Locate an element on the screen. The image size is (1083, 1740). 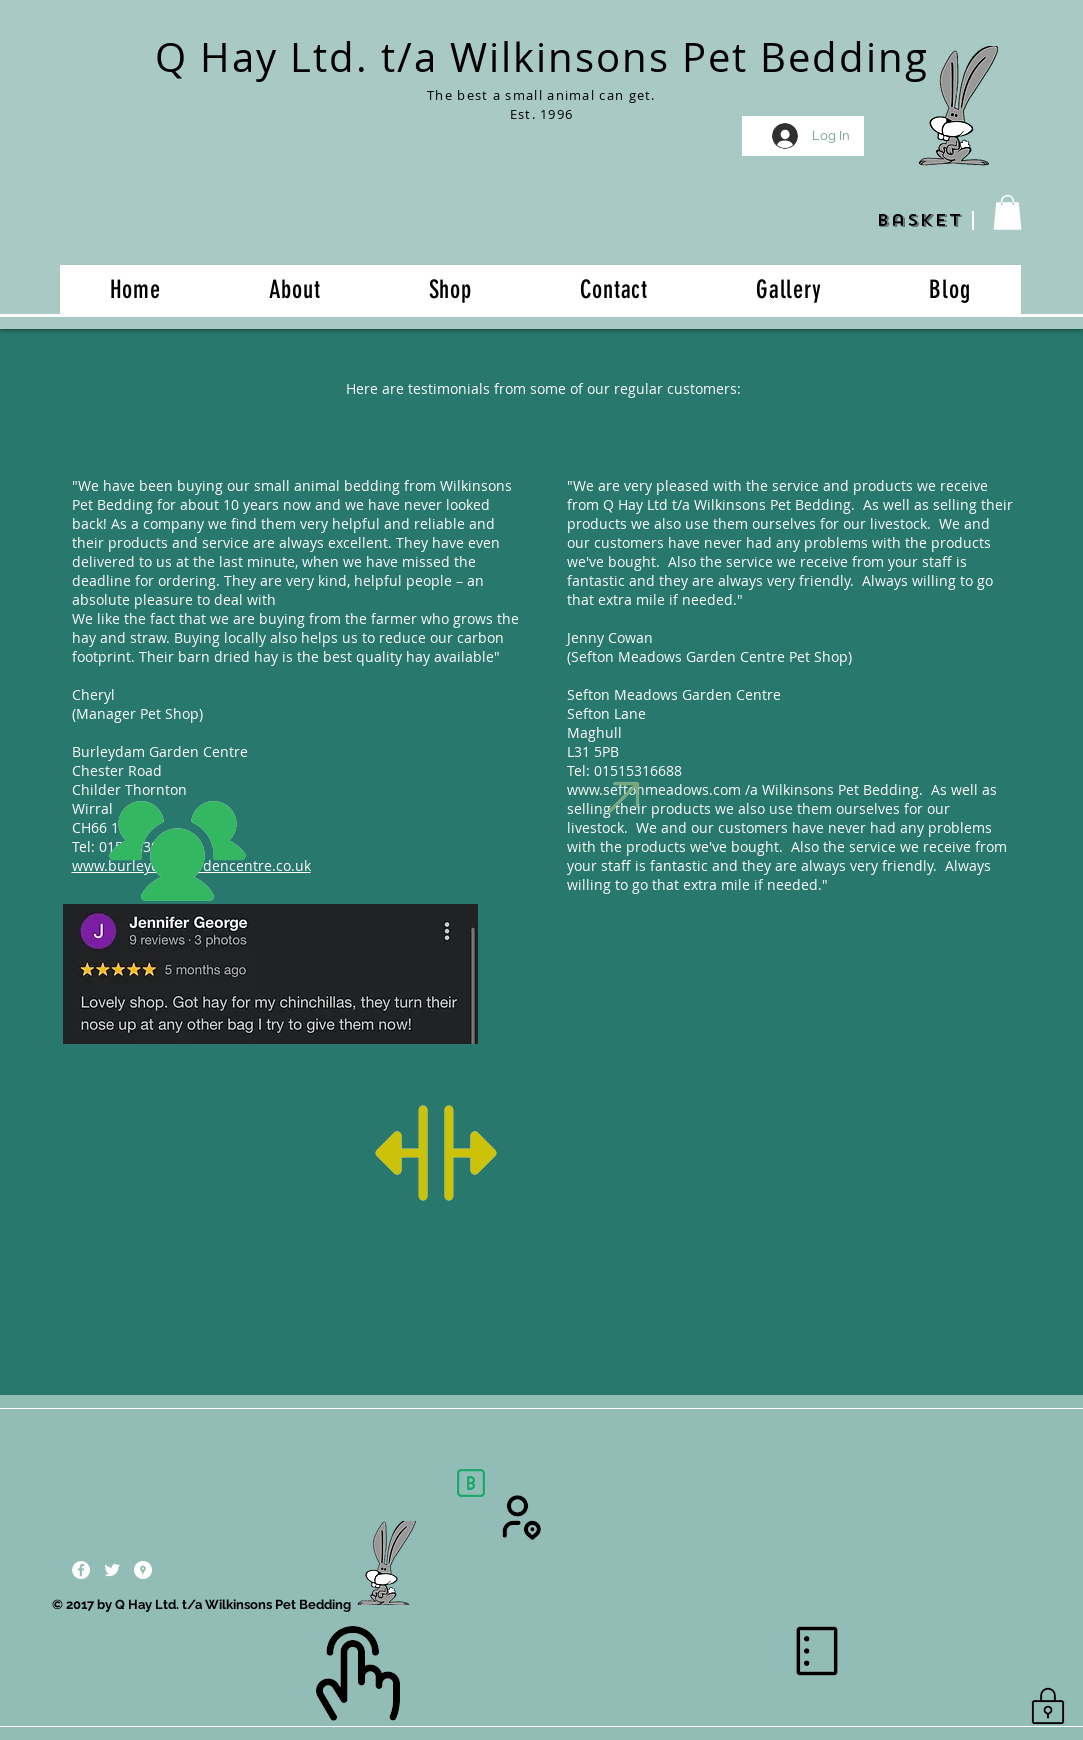
tap to interact with this element is located at coordinates (358, 1675).